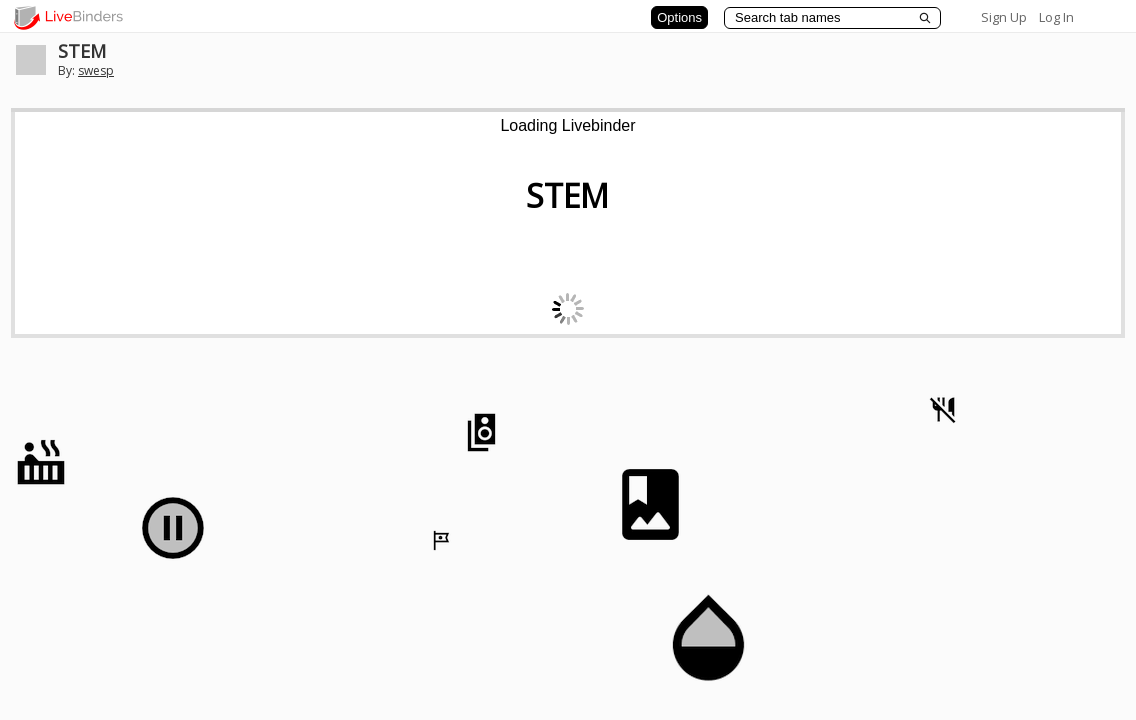  Describe the element at coordinates (41, 461) in the screenshot. I see `indicates hot tub or spa amenity available` at that location.